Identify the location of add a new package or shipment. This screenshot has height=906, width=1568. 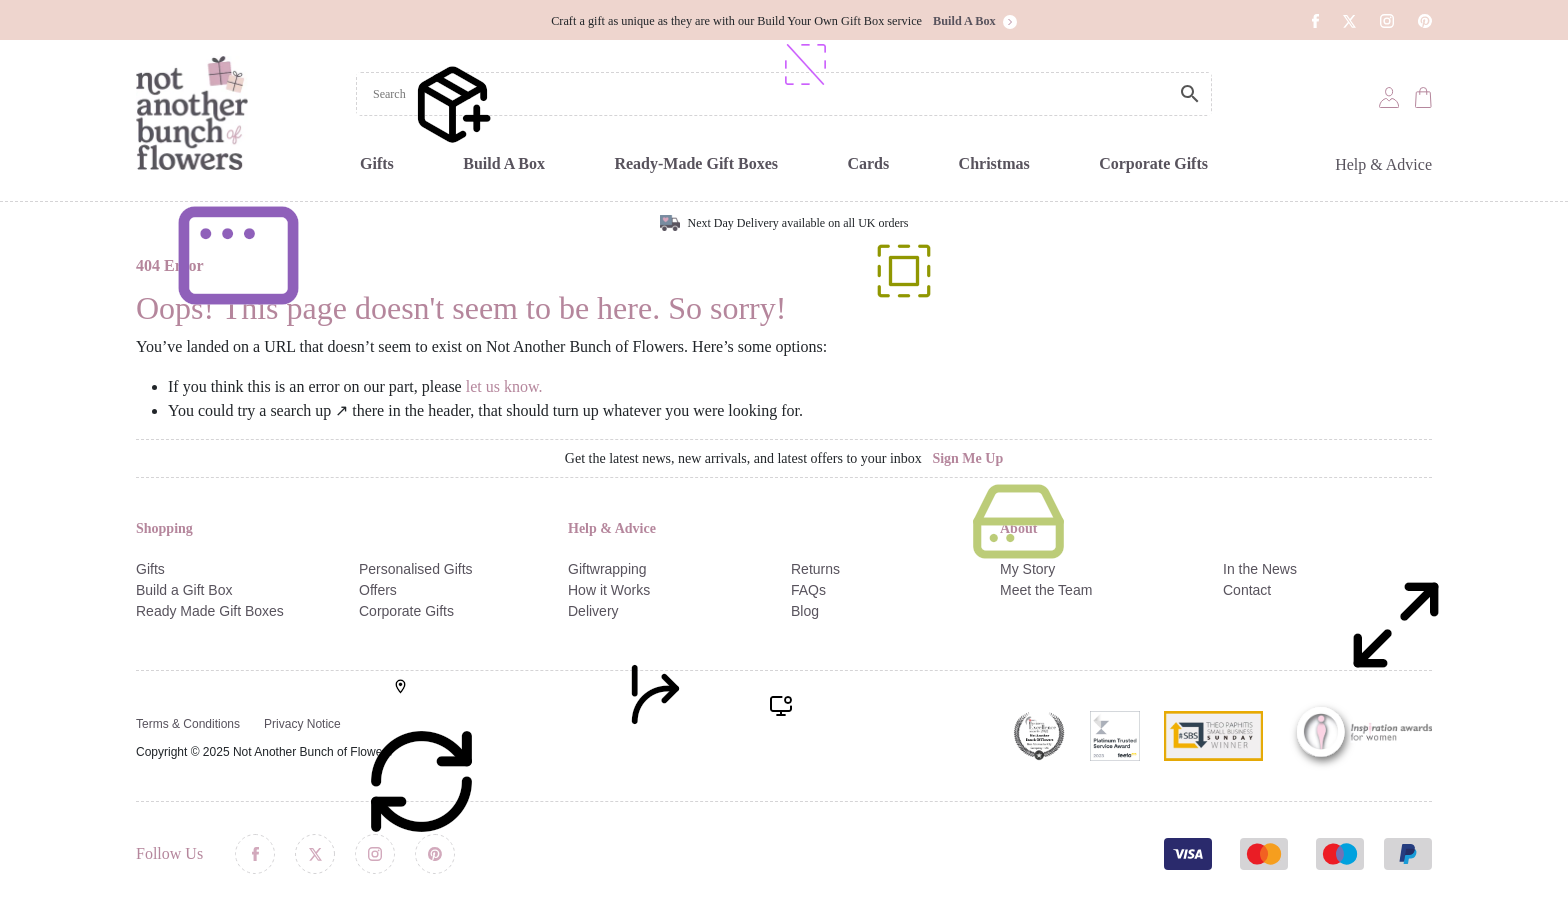
(452, 104).